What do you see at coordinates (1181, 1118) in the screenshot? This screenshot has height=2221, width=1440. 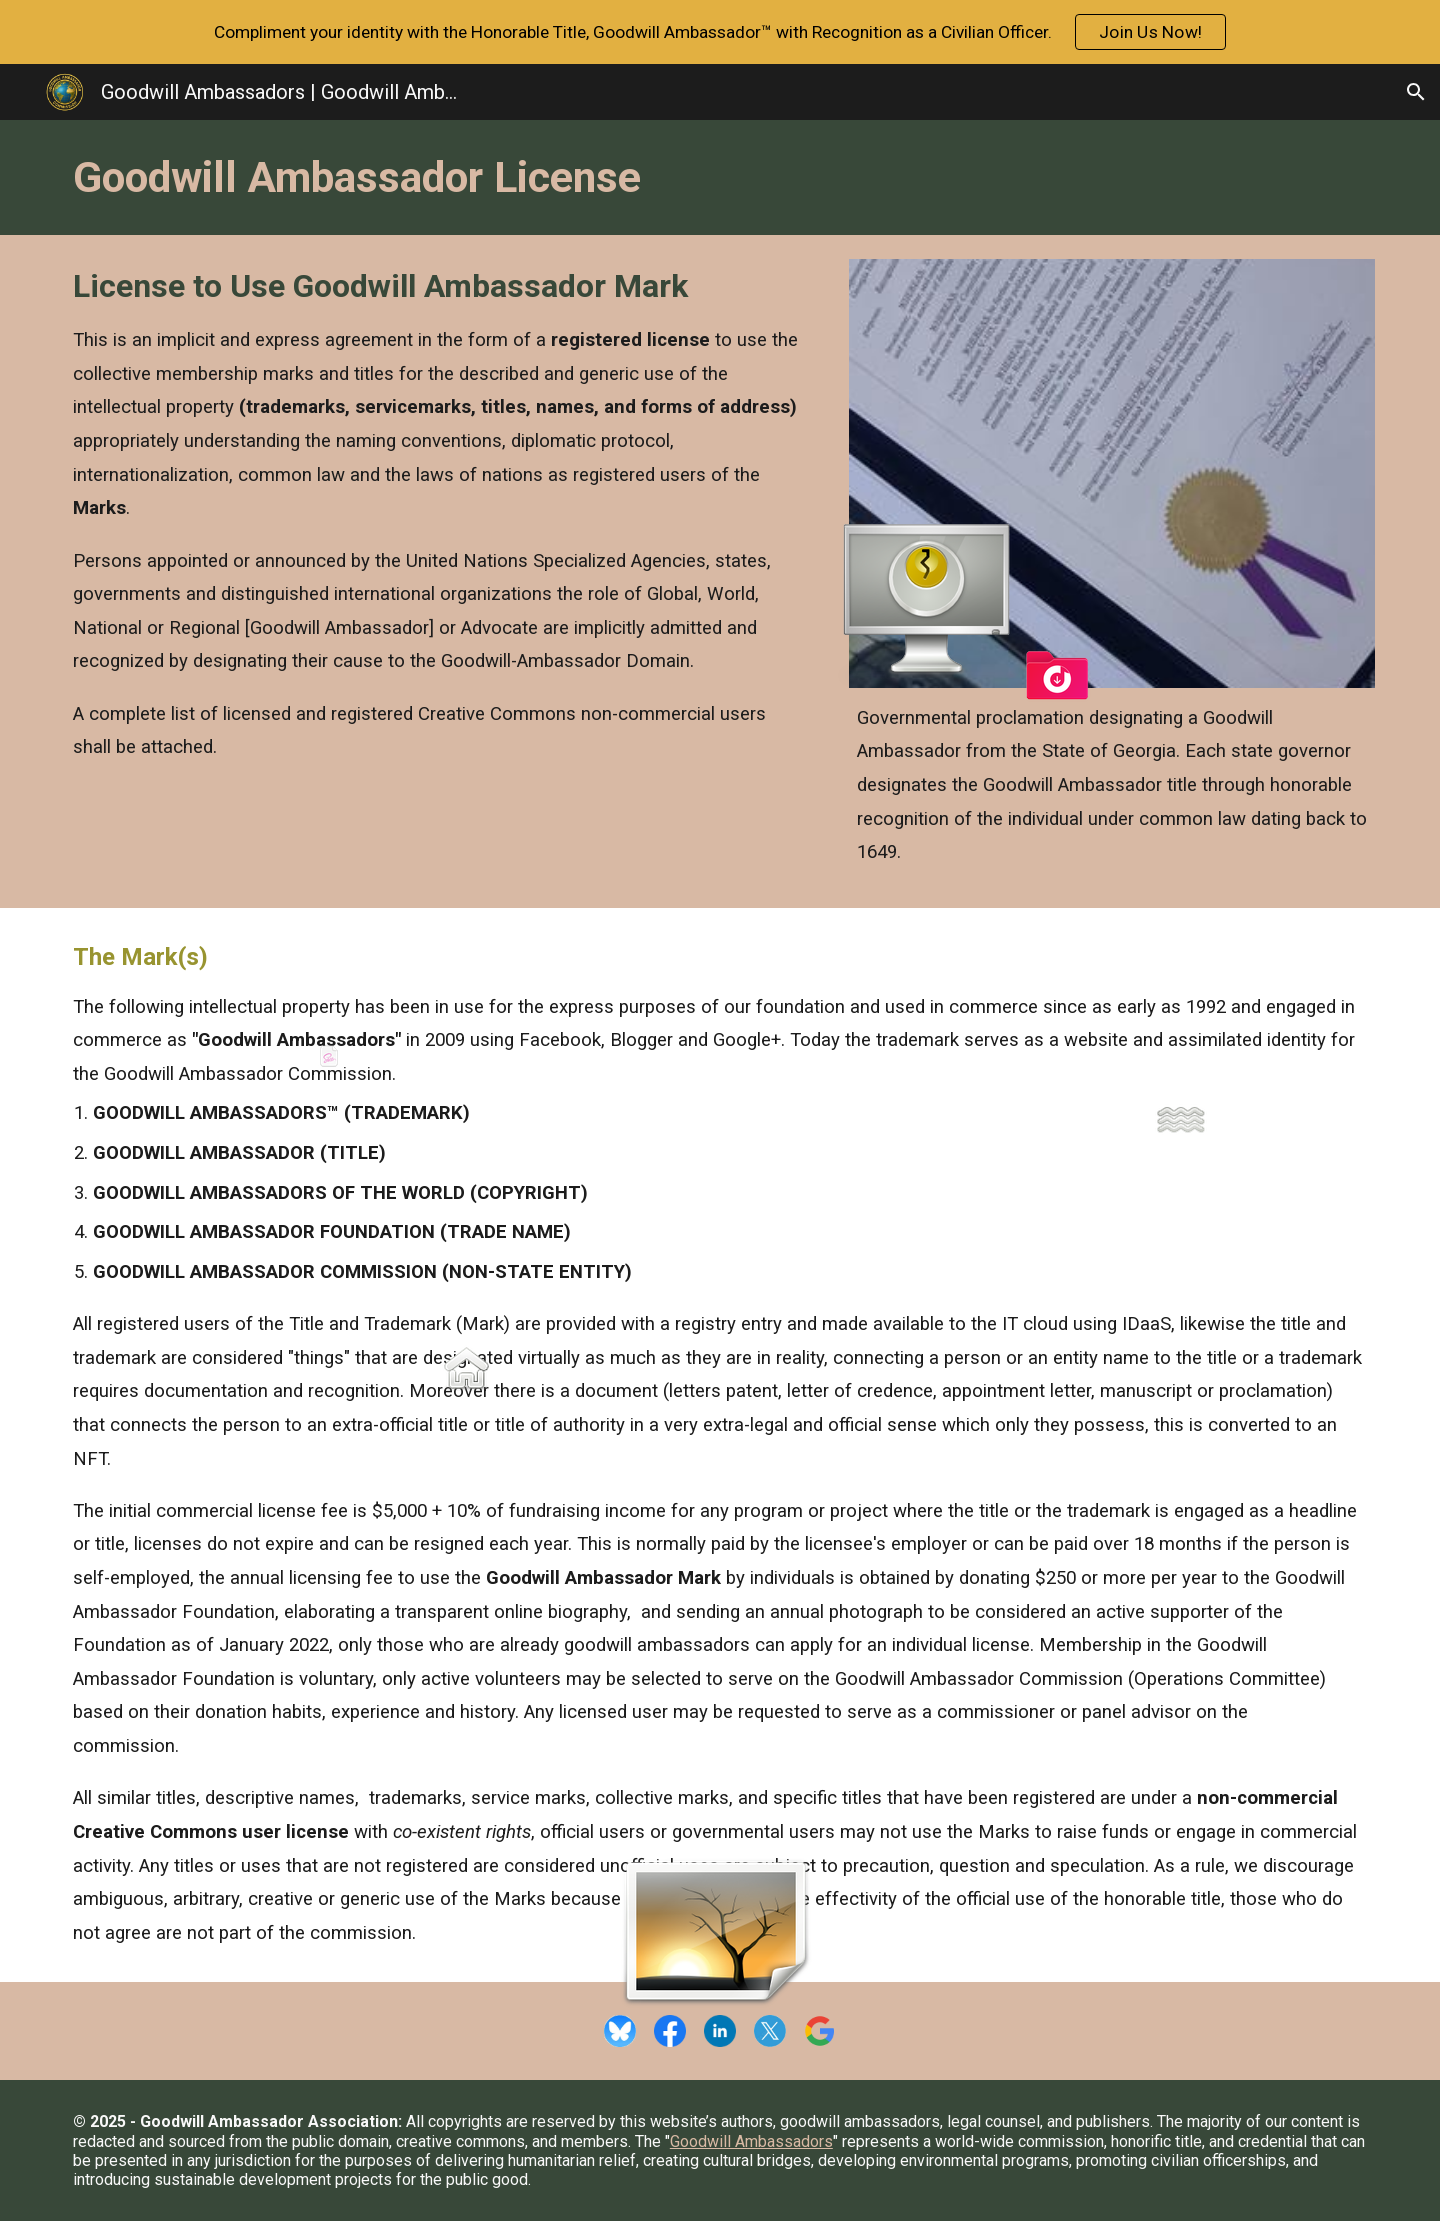 I see `indicates foggy weather conditions` at bounding box center [1181, 1118].